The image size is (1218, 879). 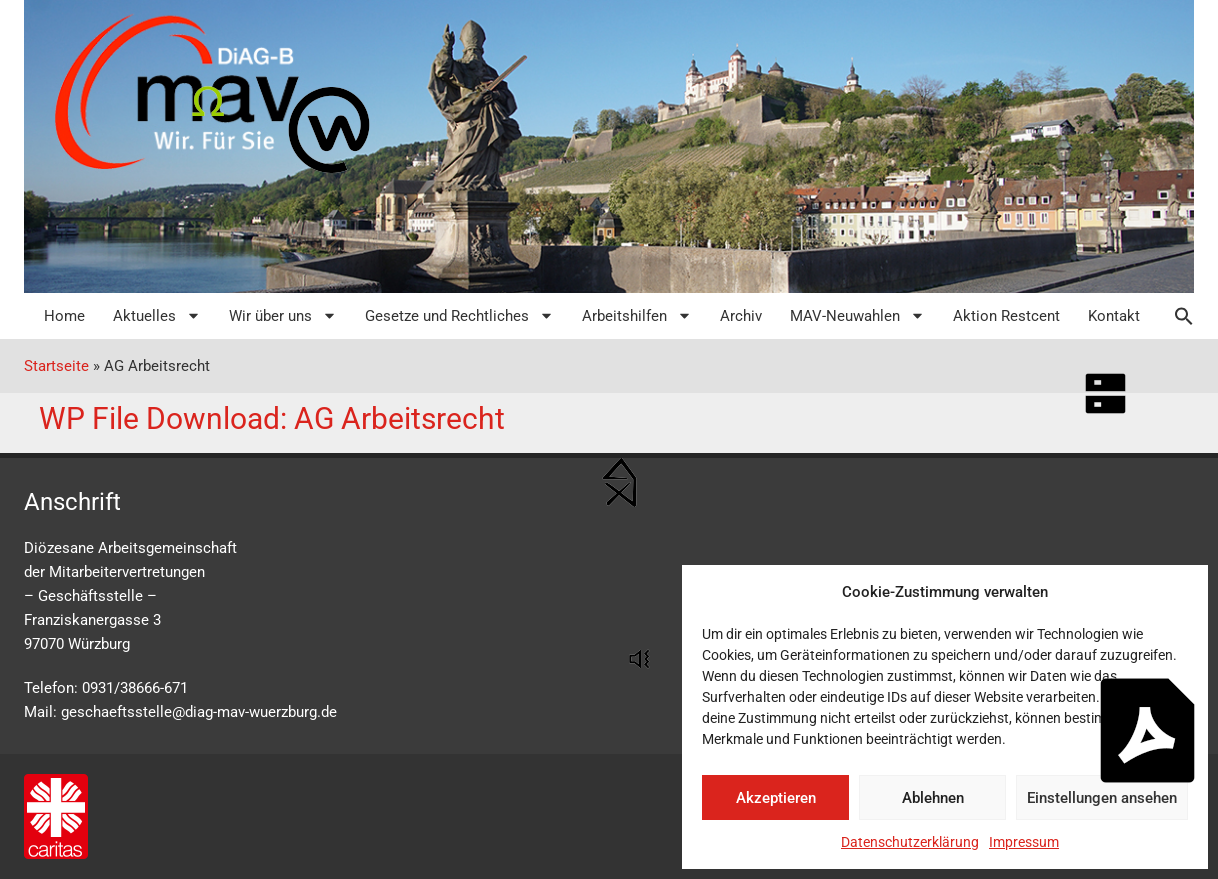 What do you see at coordinates (640, 659) in the screenshot?
I see `set device to vibrate mode` at bounding box center [640, 659].